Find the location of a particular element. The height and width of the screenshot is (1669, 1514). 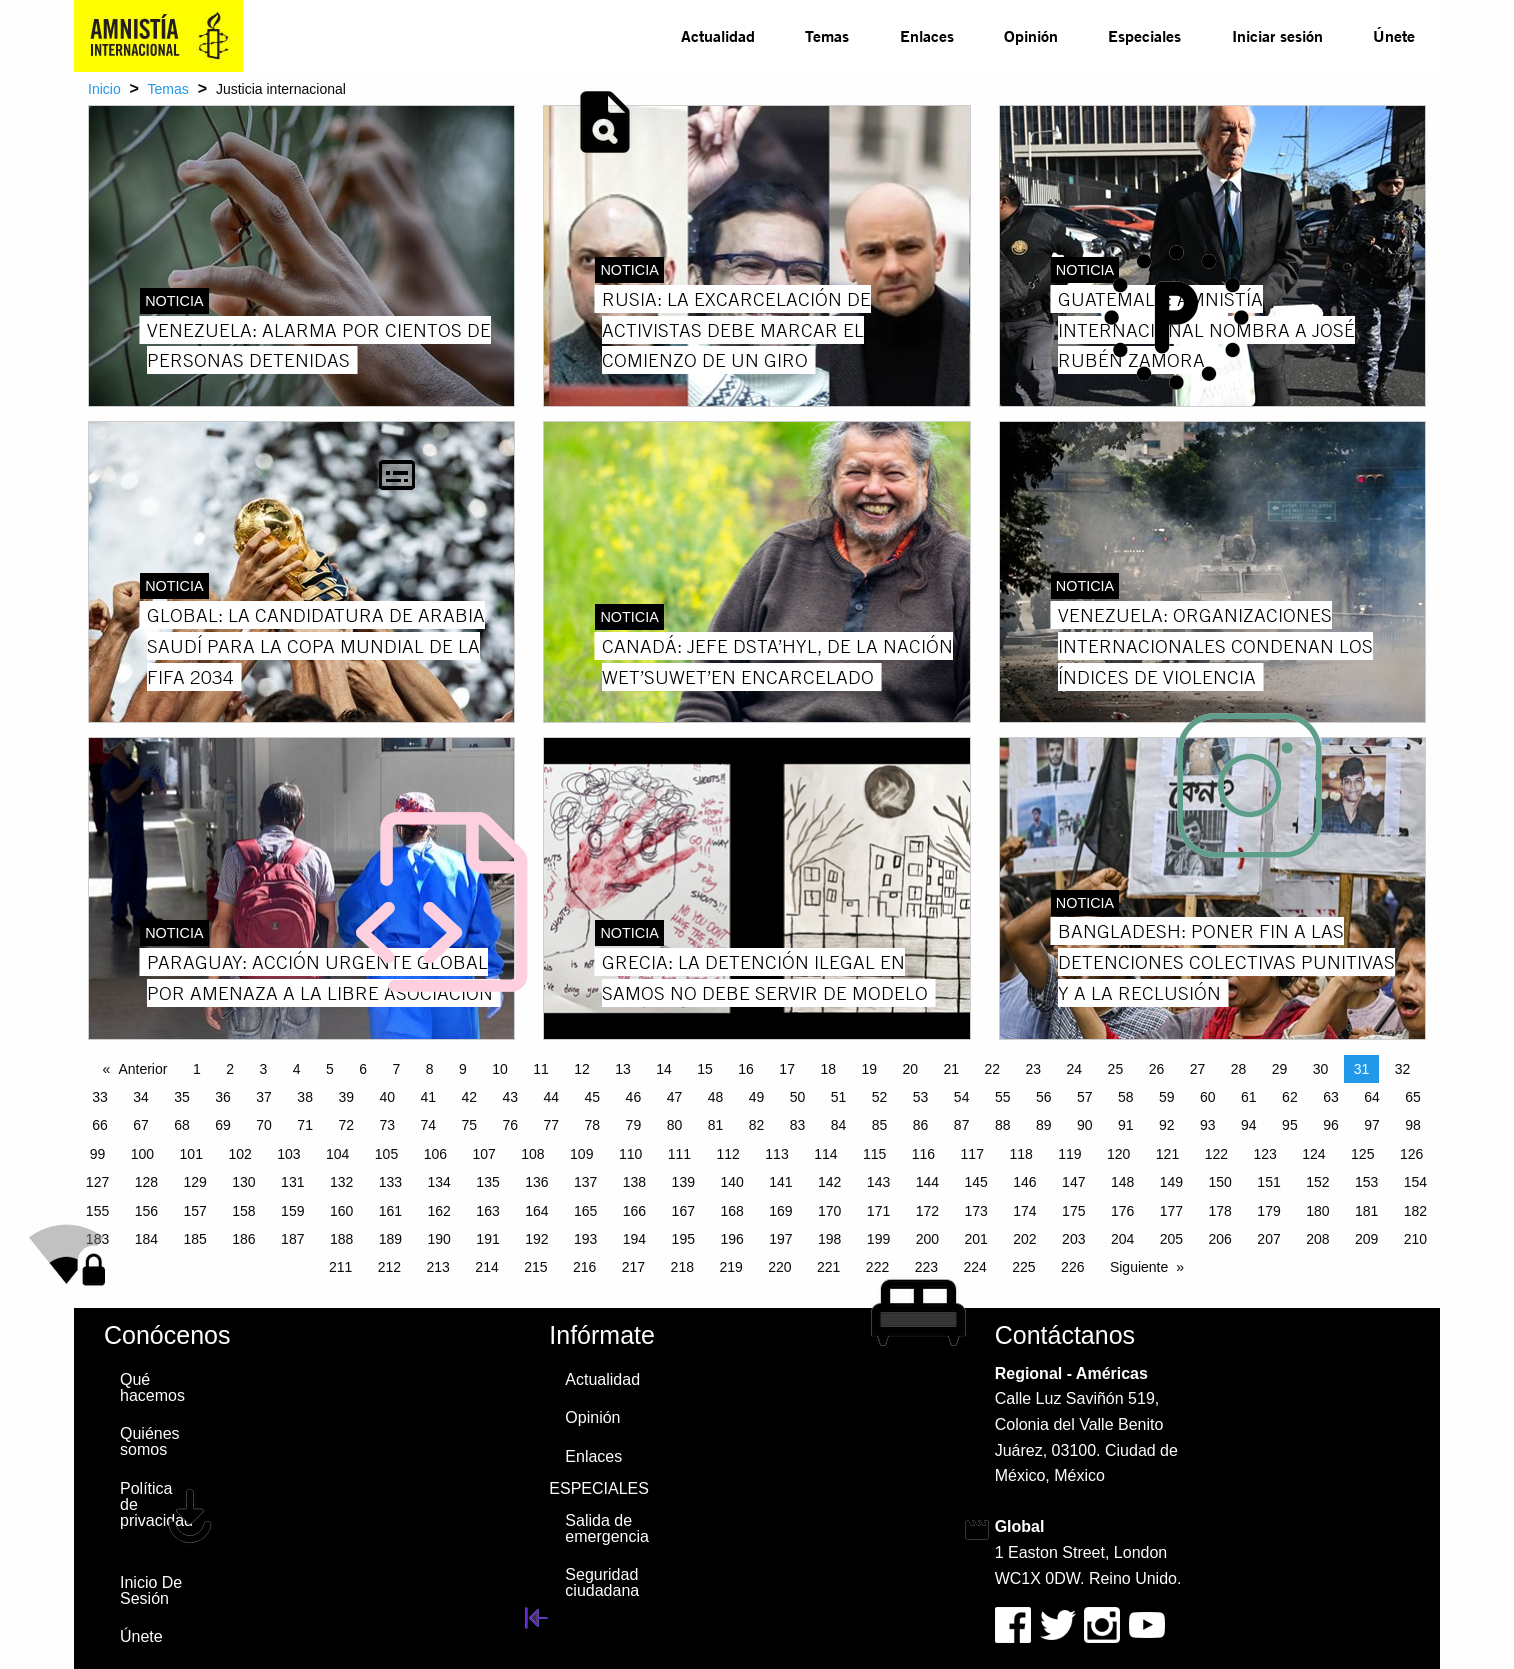

open Instagram app is located at coordinates (1249, 785).